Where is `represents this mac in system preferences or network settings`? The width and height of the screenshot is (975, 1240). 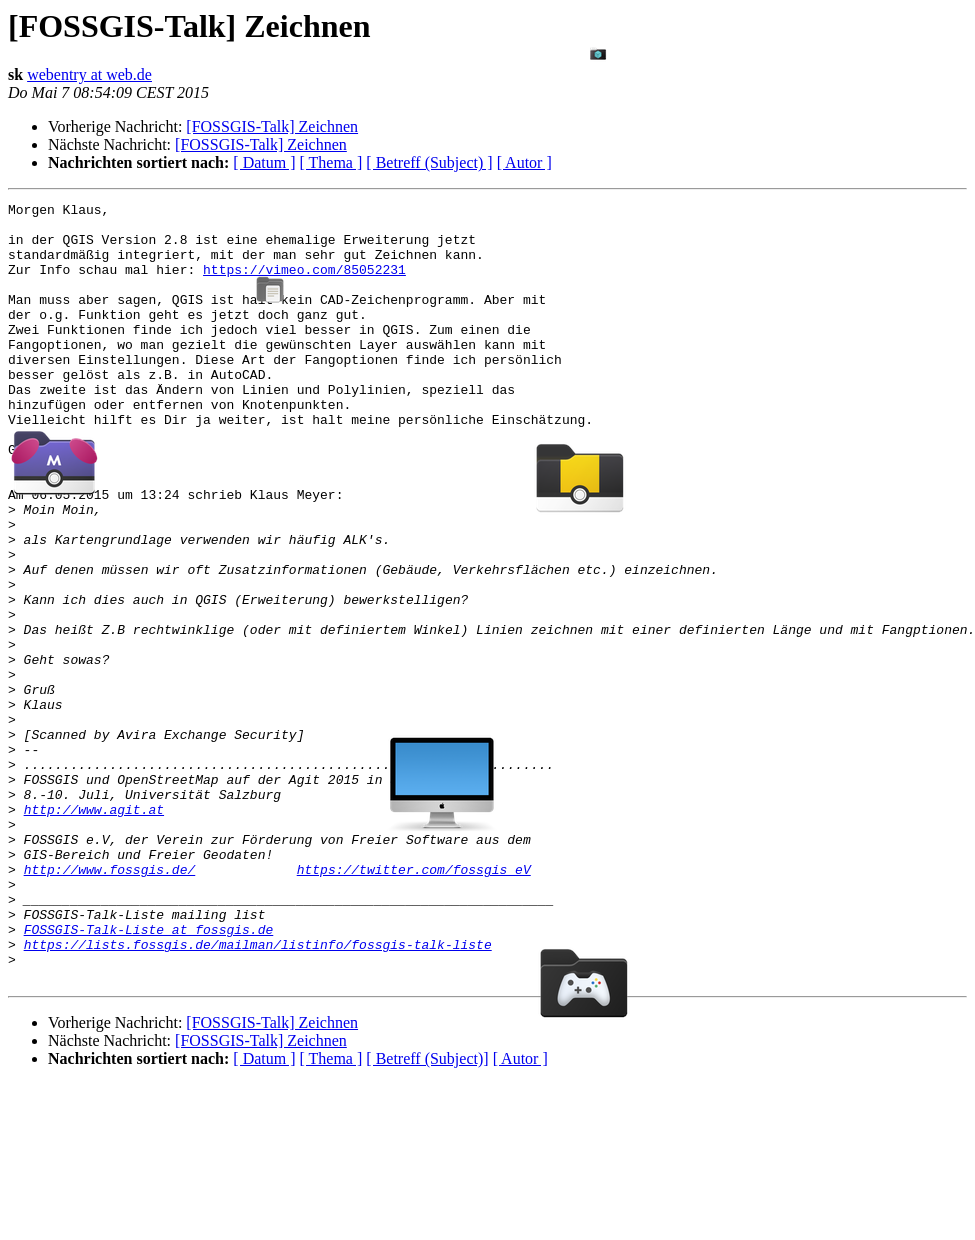
represents this mac in system preferences or network settings is located at coordinates (442, 769).